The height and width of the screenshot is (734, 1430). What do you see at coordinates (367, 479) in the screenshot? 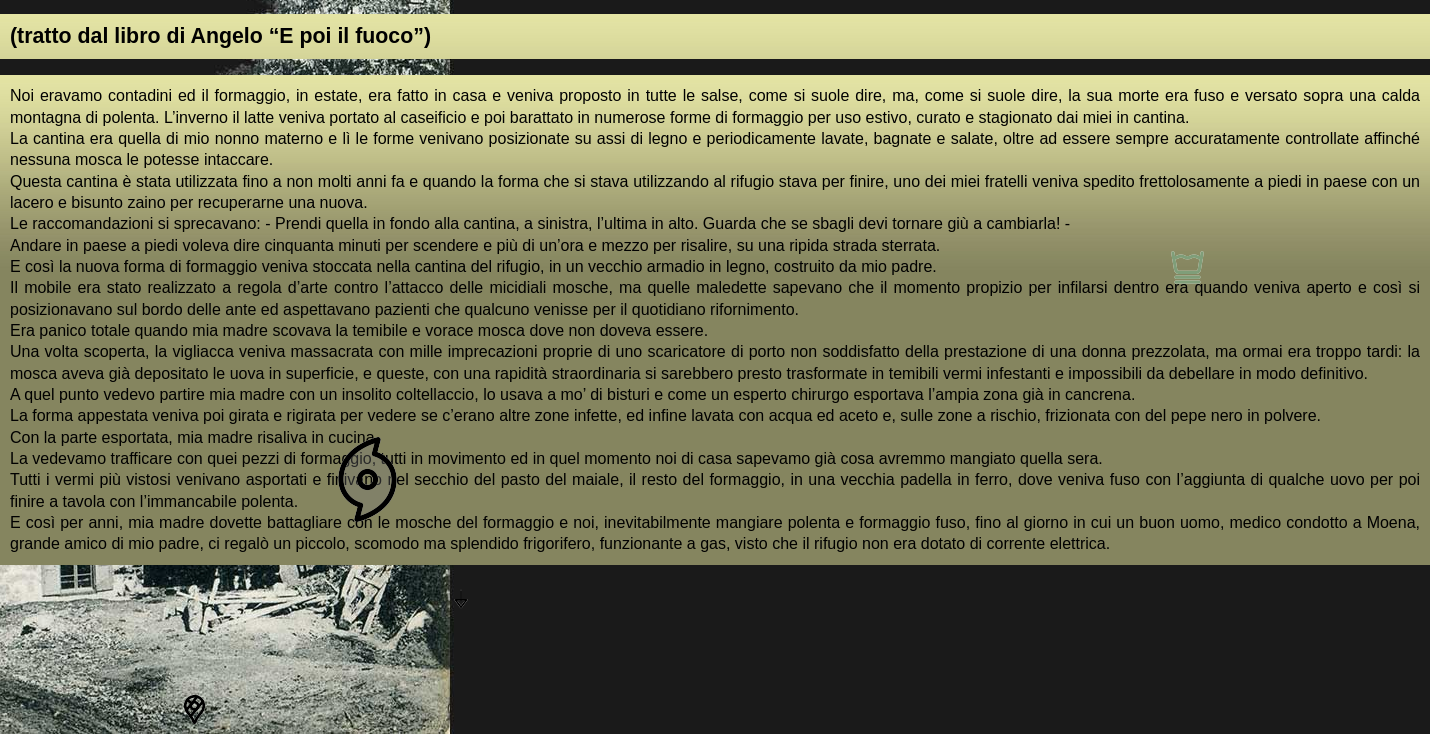
I see `indicates severe weather alert or hurricane warning` at bounding box center [367, 479].